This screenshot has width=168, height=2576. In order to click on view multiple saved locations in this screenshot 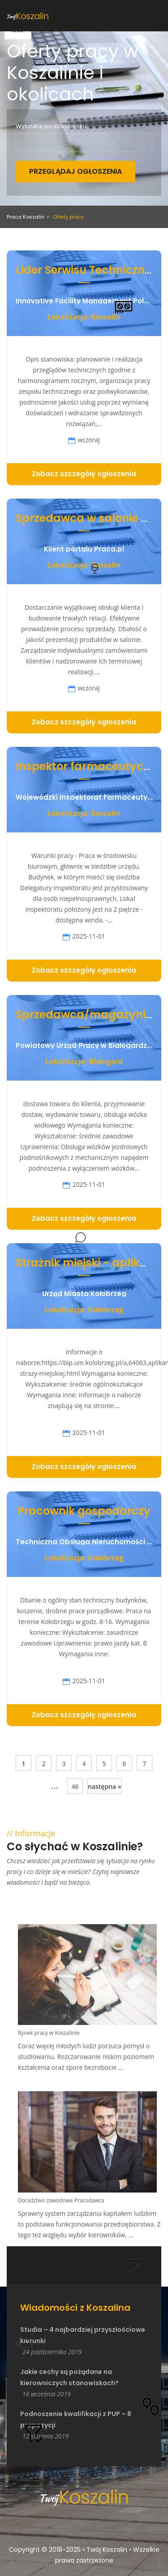, I will do `click(151, 2407)`.